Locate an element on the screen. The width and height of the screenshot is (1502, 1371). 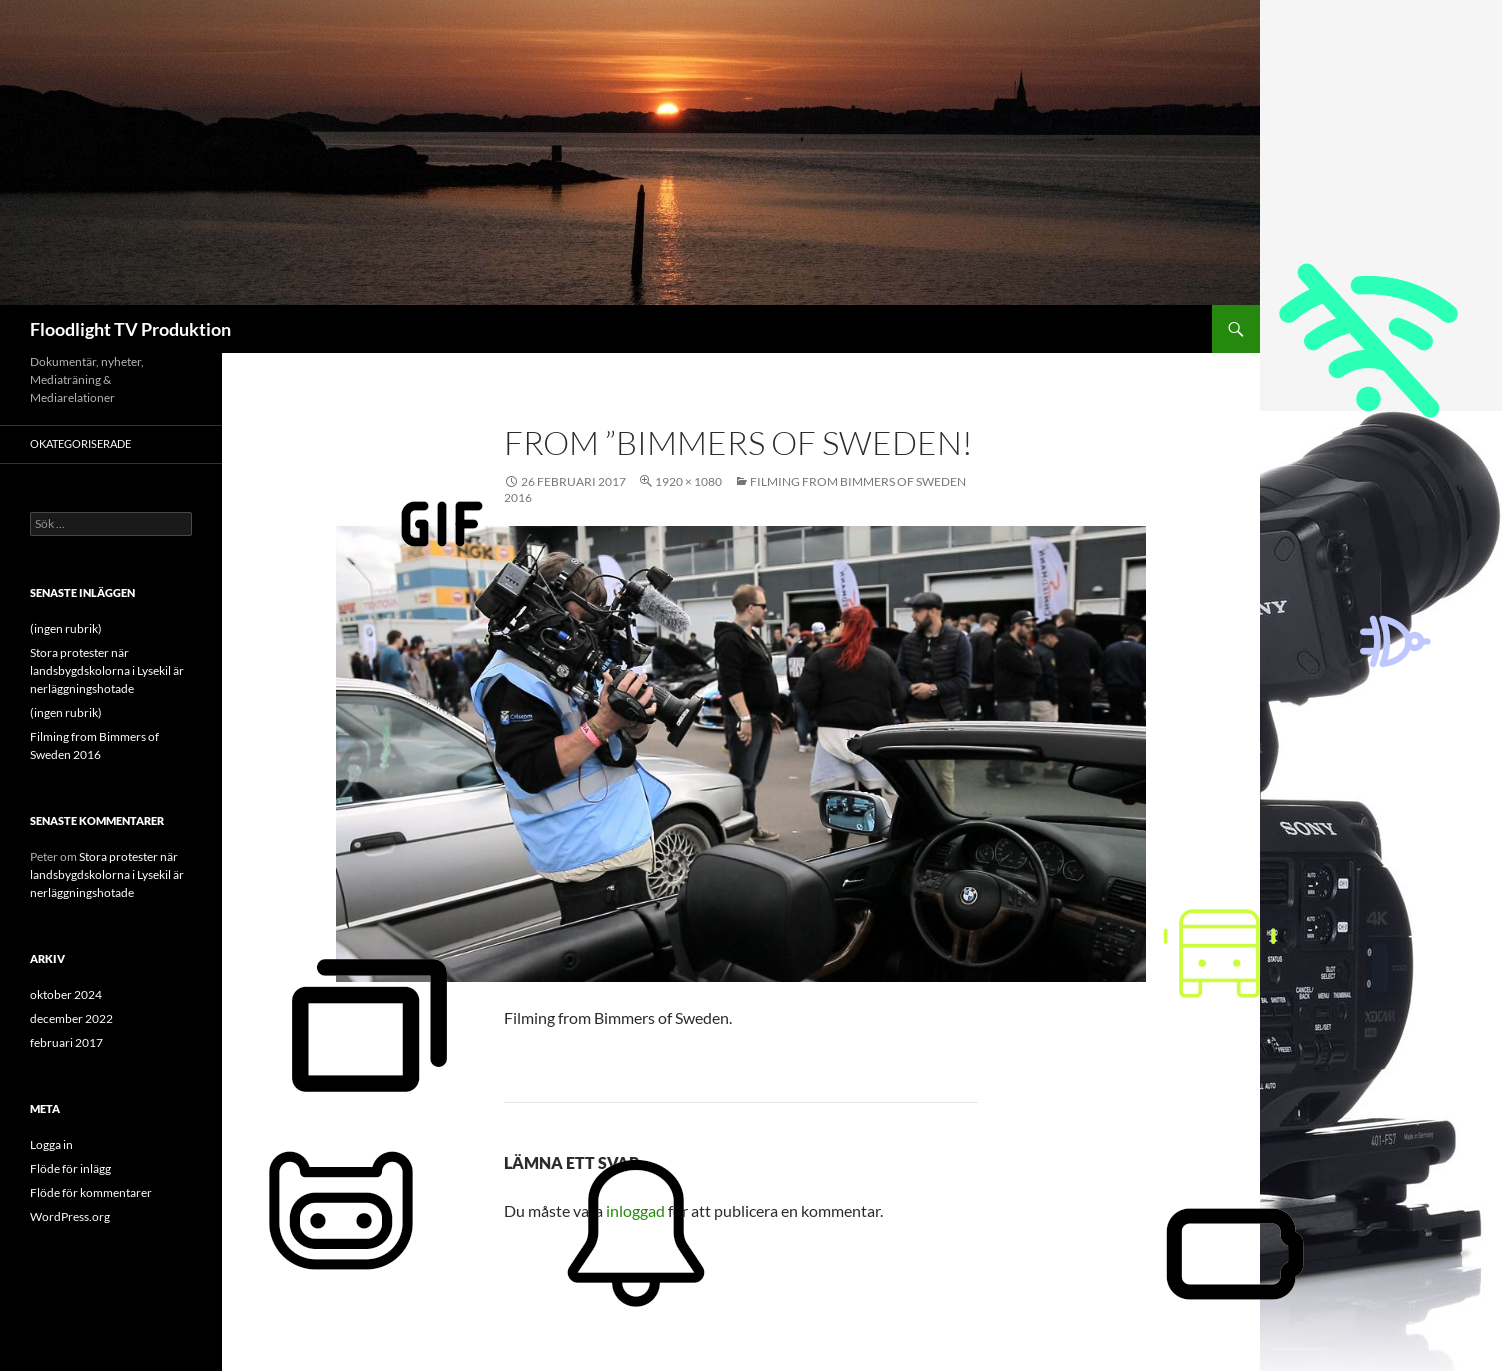
view notifications is located at coordinates (636, 1235).